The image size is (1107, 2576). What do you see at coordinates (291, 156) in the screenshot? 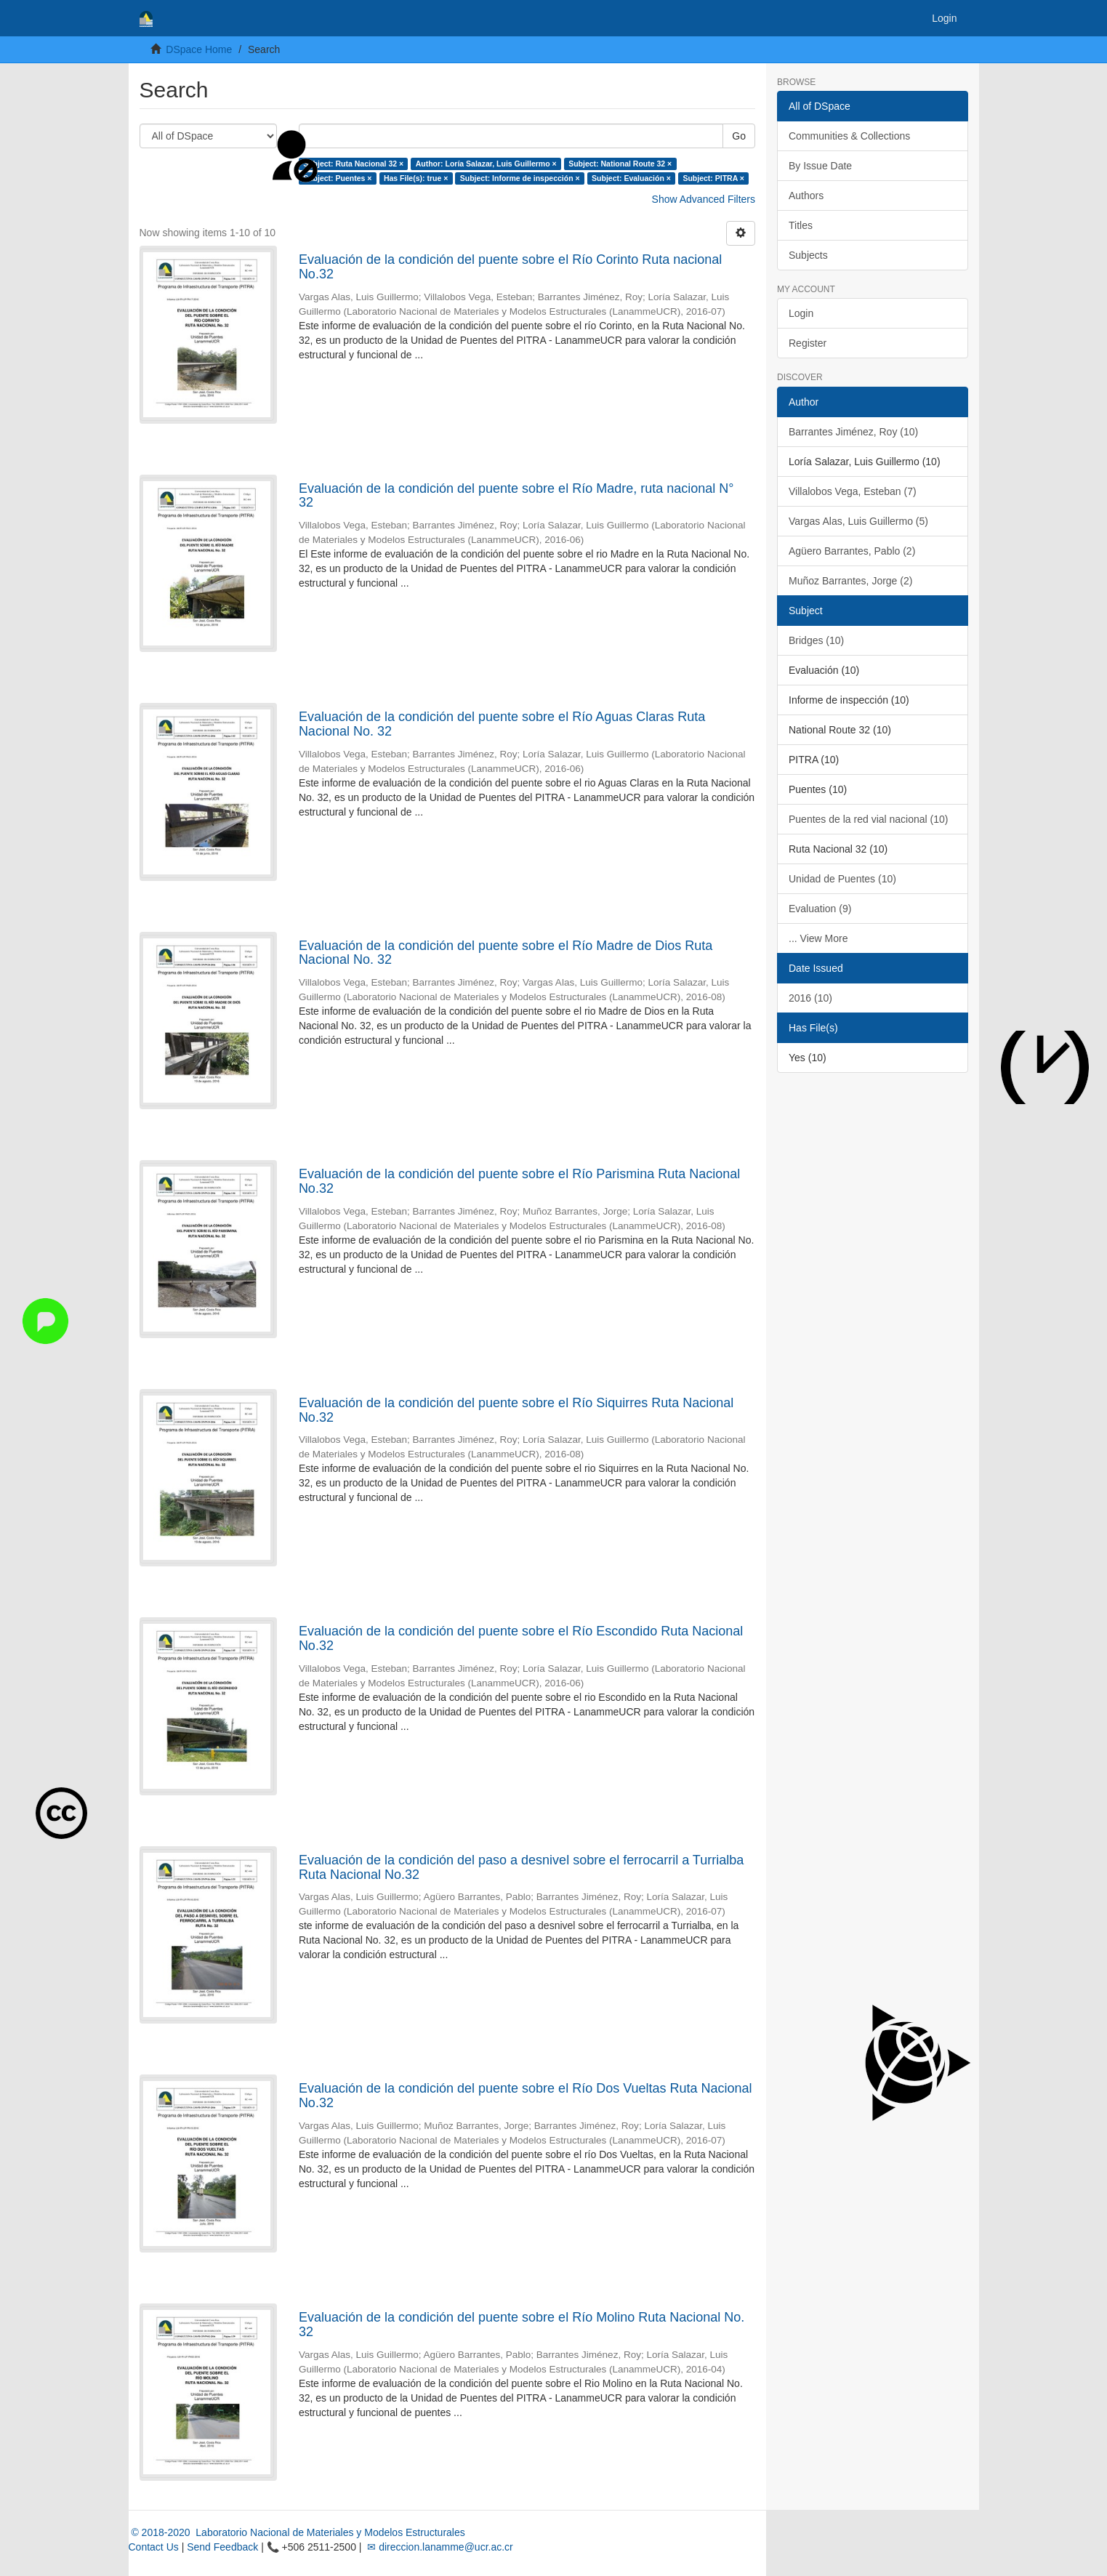
I see `block or ban a user` at bounding box center [291, 156].